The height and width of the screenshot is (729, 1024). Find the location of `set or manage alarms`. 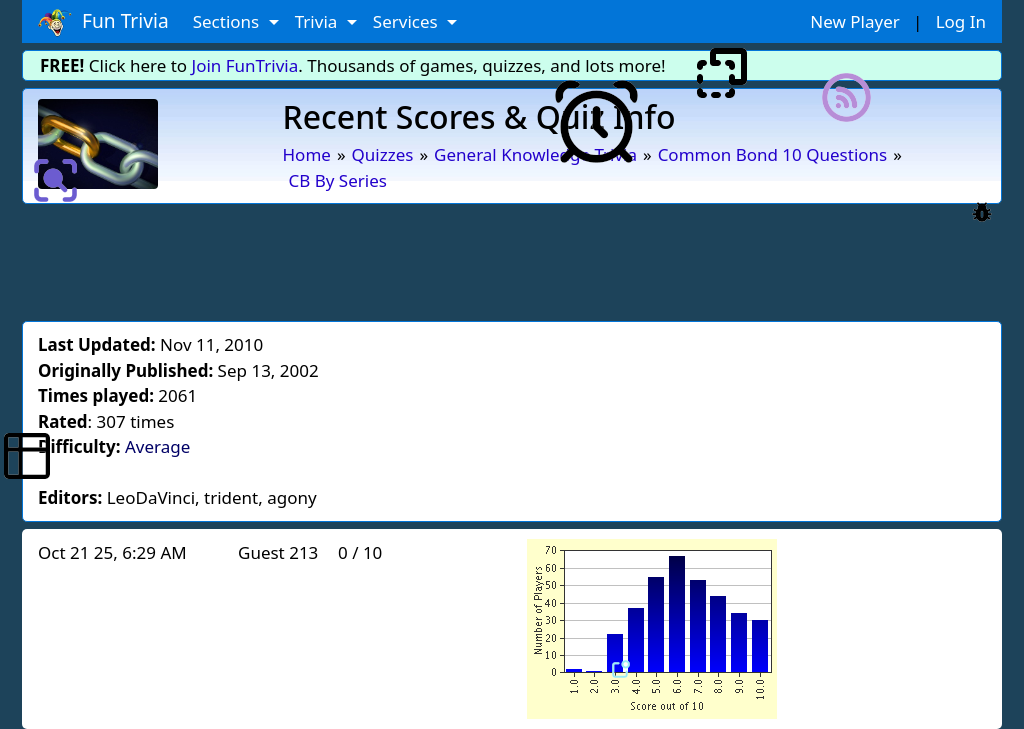

set or manage alarms is located at coordinates (596, 121).